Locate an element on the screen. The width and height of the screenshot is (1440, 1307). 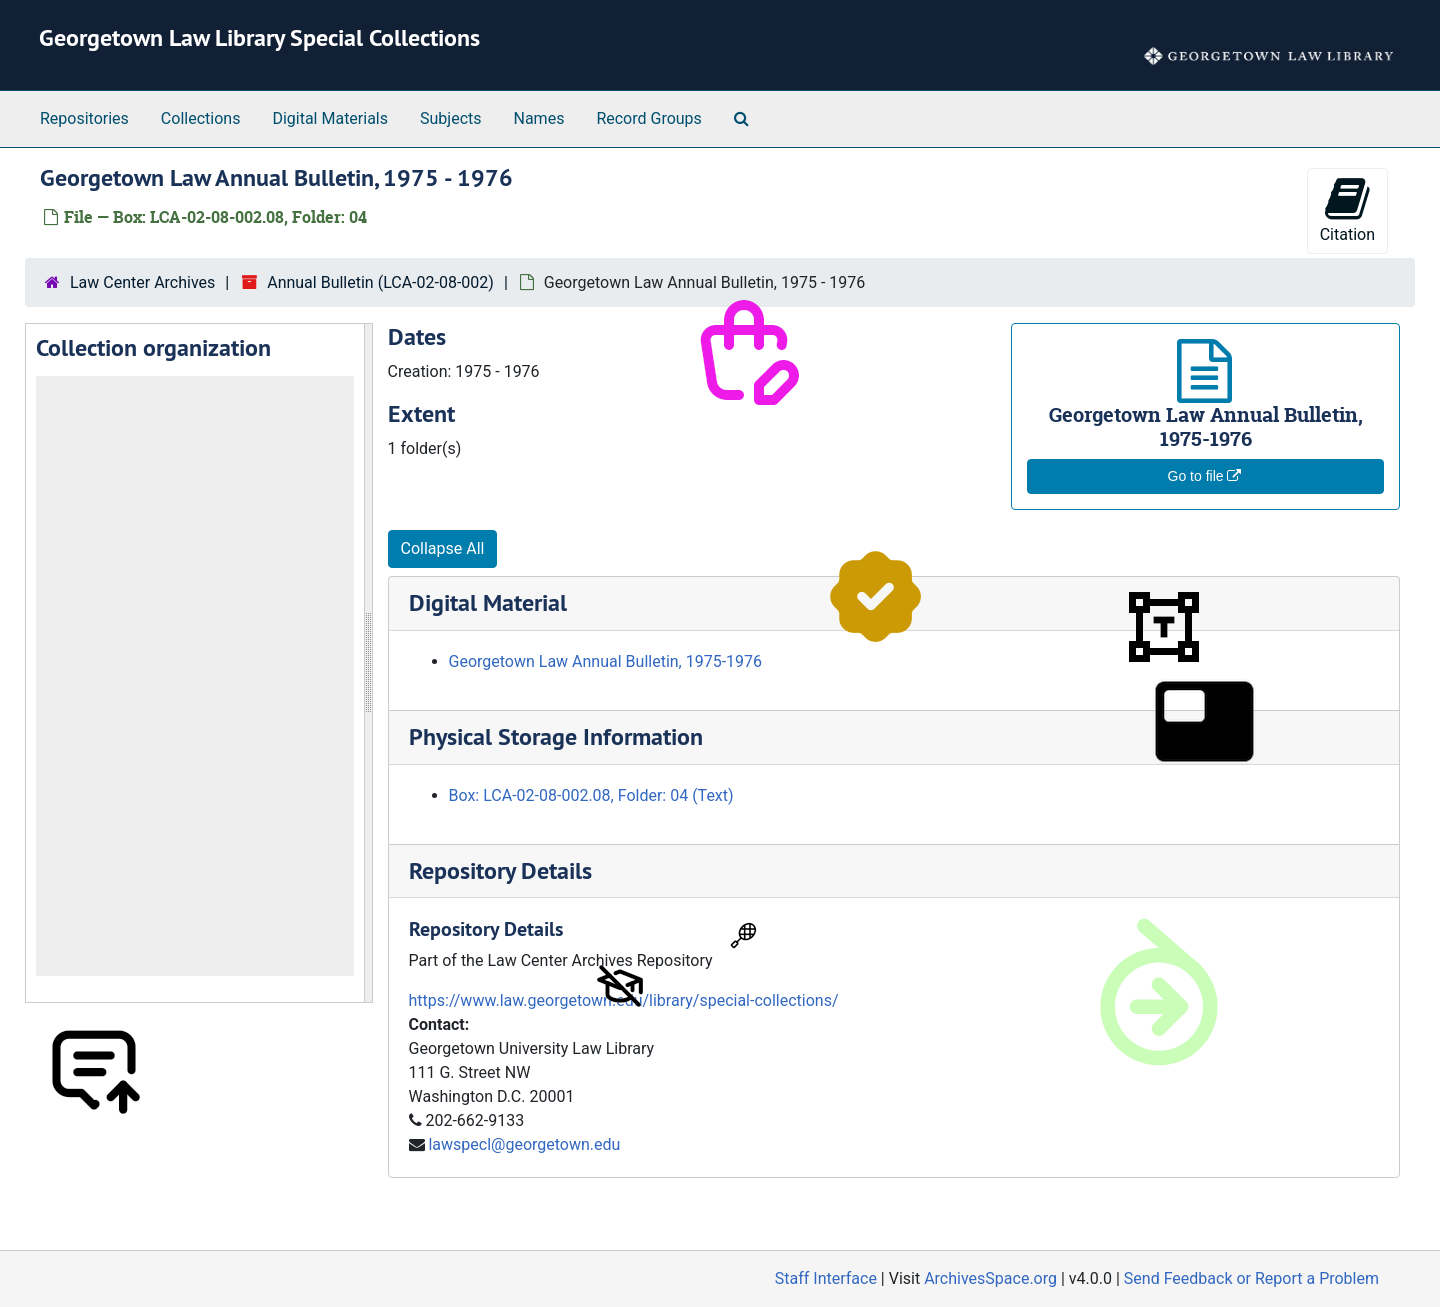
verified account or official badge is located at coordinates (875, 596).